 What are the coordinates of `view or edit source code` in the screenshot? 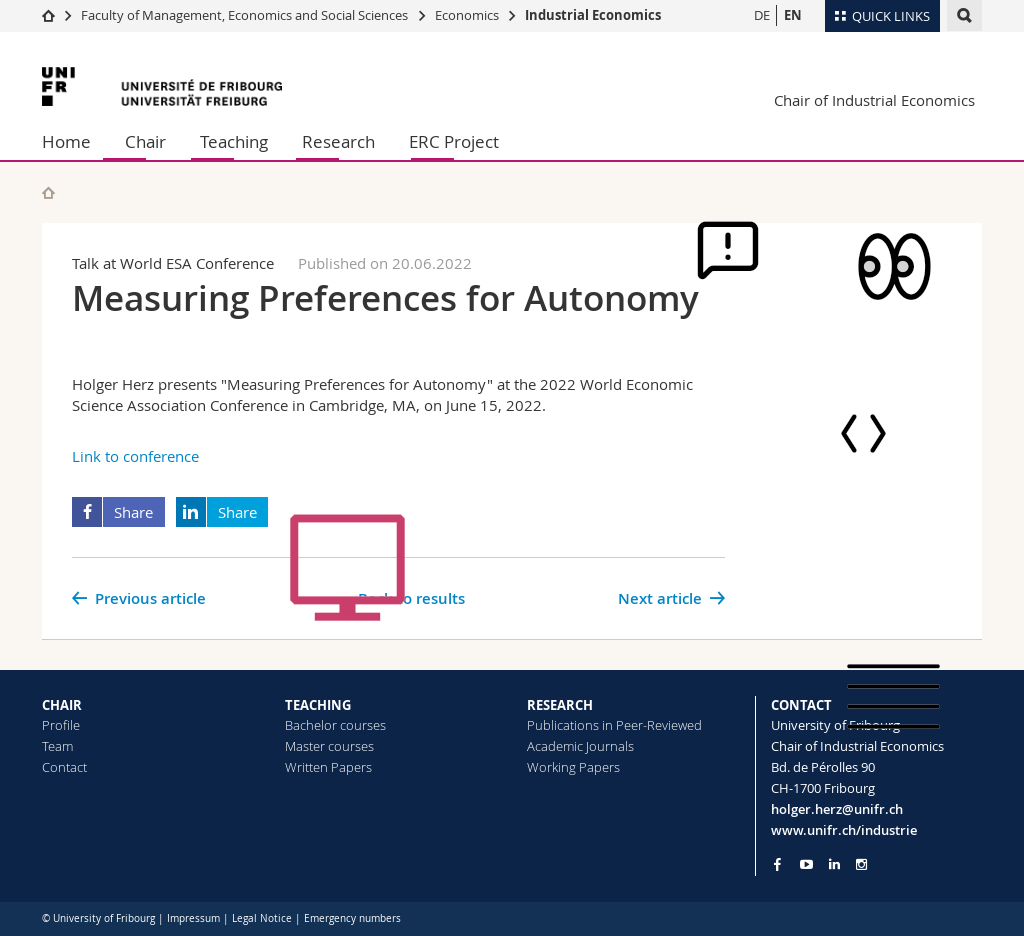 It's located at (863, 433).